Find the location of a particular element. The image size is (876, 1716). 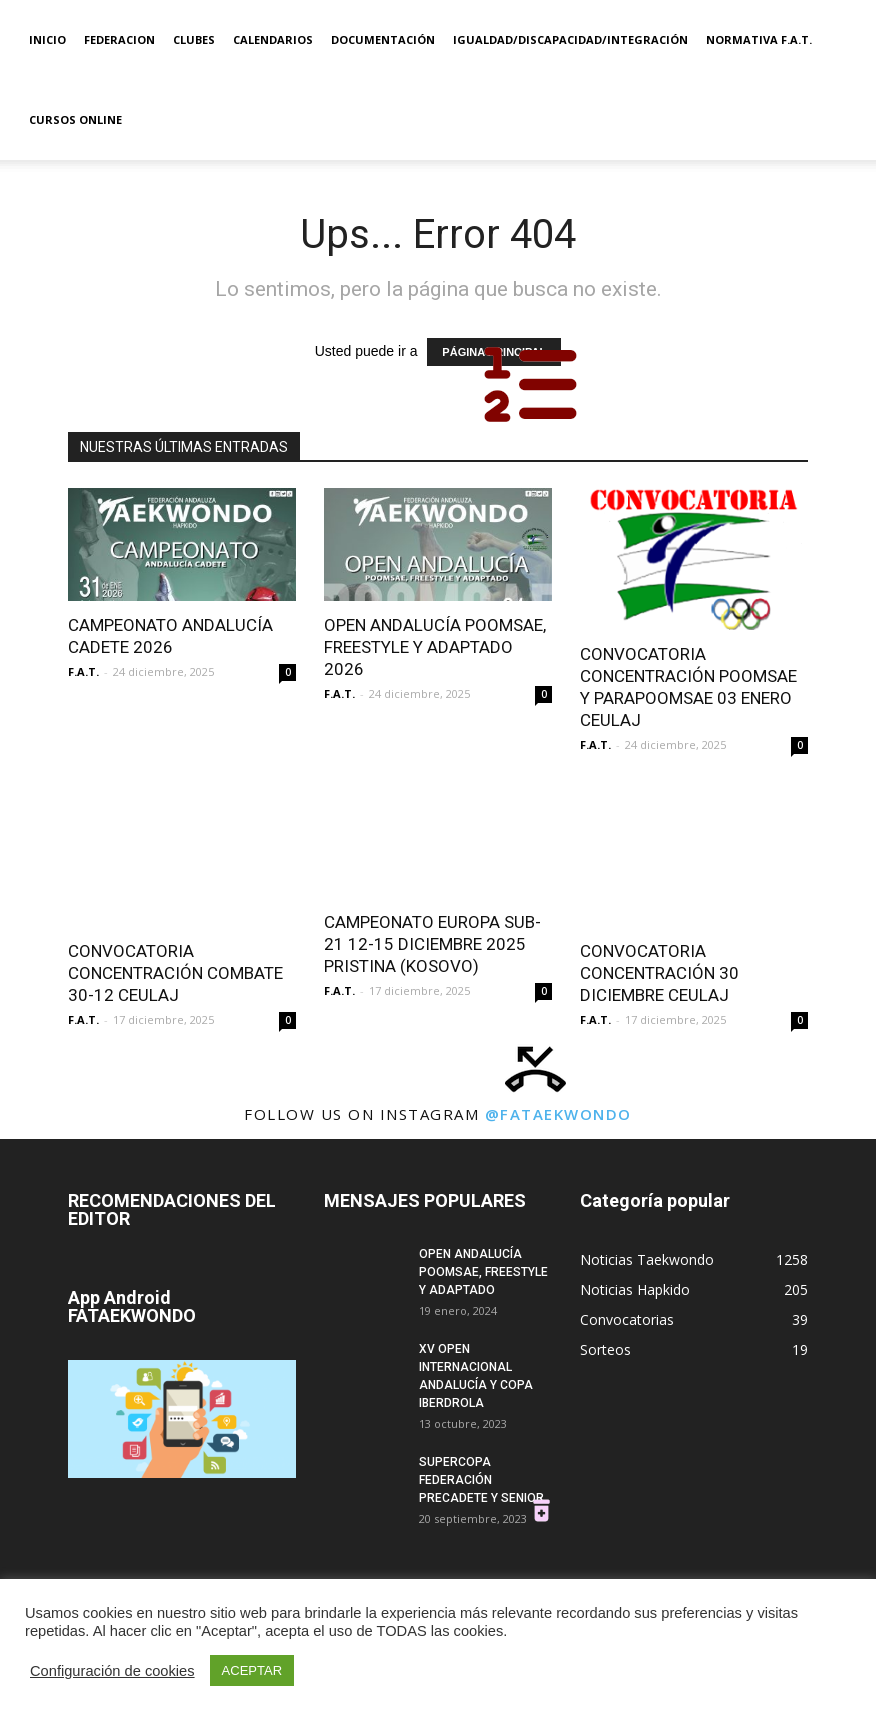

indicates a missed phone call is located at coordinates (535, 1069).